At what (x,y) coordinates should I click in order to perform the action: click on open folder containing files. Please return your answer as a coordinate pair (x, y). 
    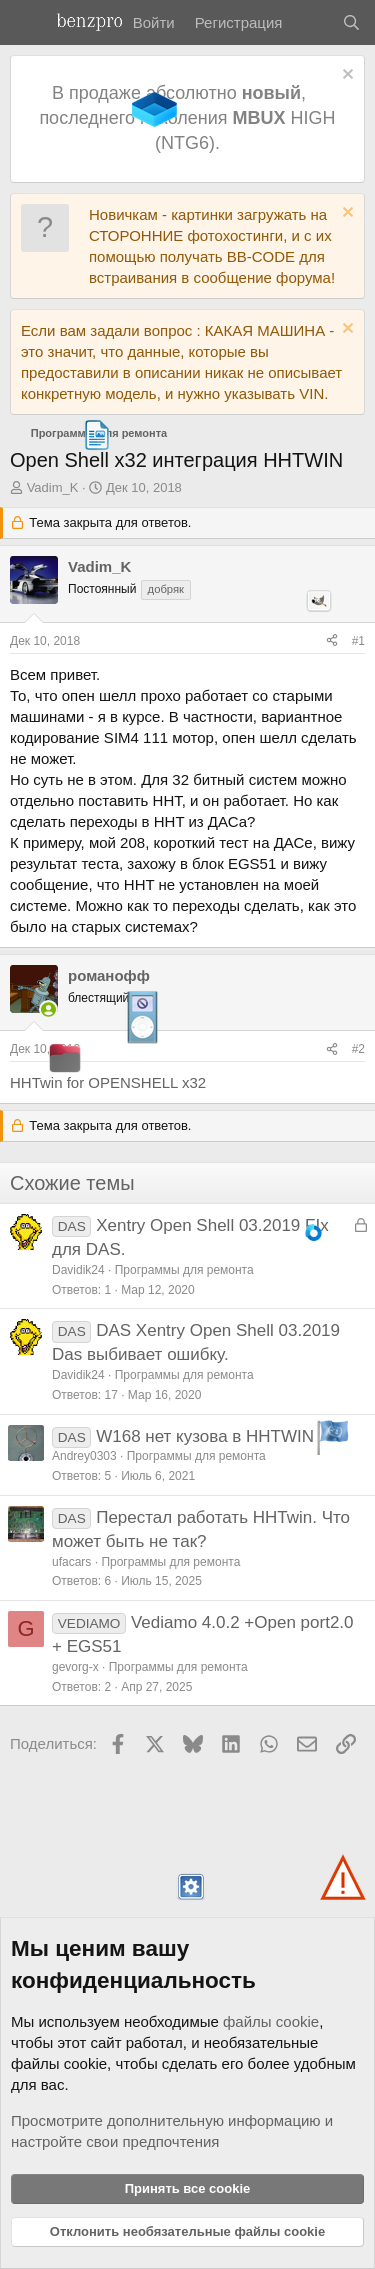
    Looking at the image, I should click on (65, 1058).